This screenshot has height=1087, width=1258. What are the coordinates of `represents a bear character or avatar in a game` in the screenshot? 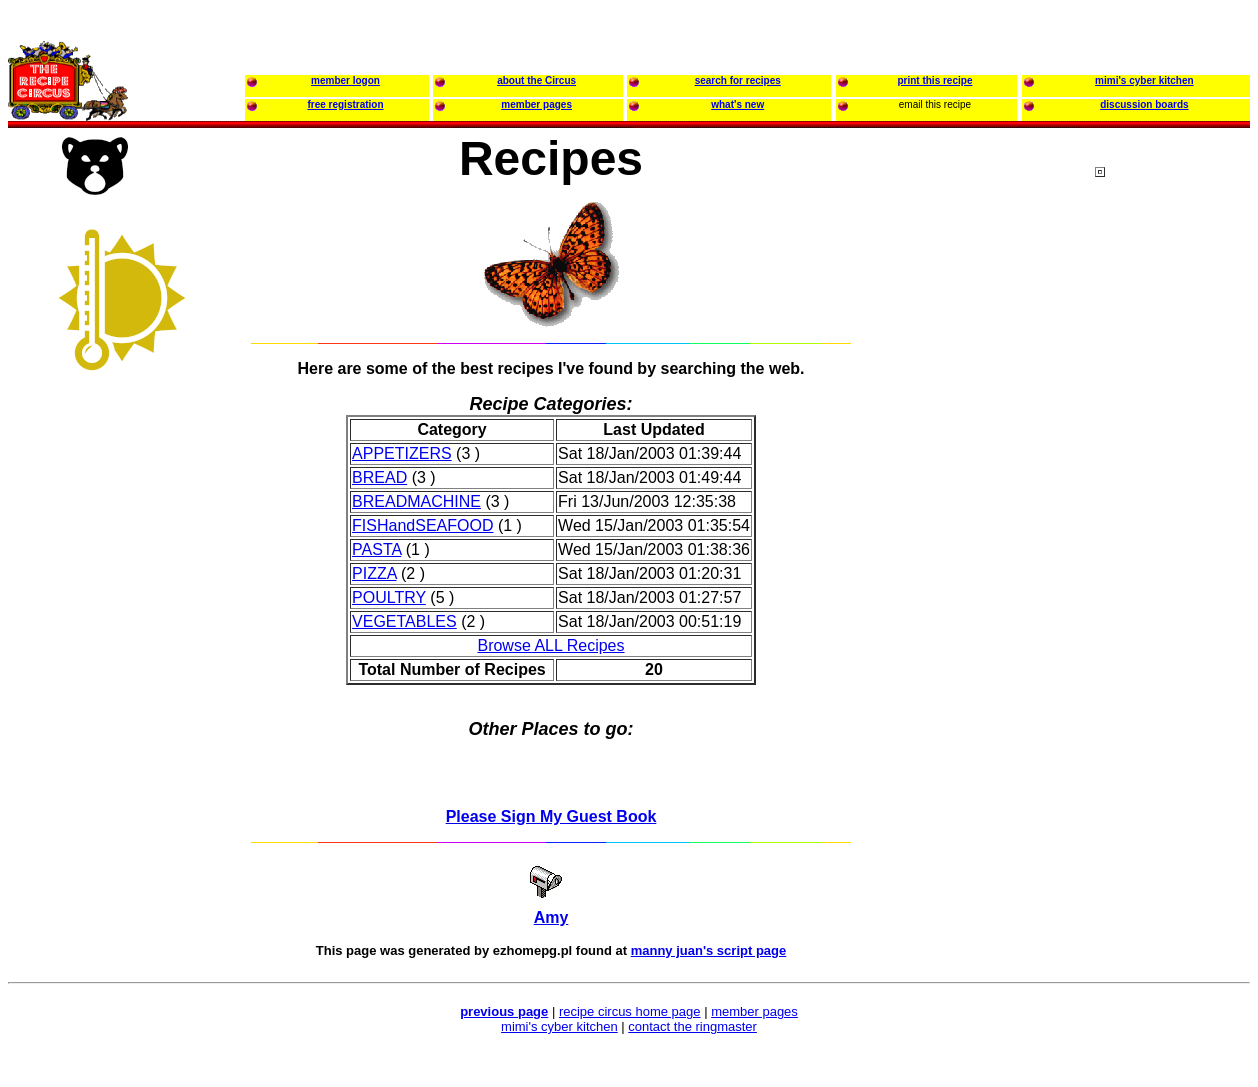 It's located at (95, 166).